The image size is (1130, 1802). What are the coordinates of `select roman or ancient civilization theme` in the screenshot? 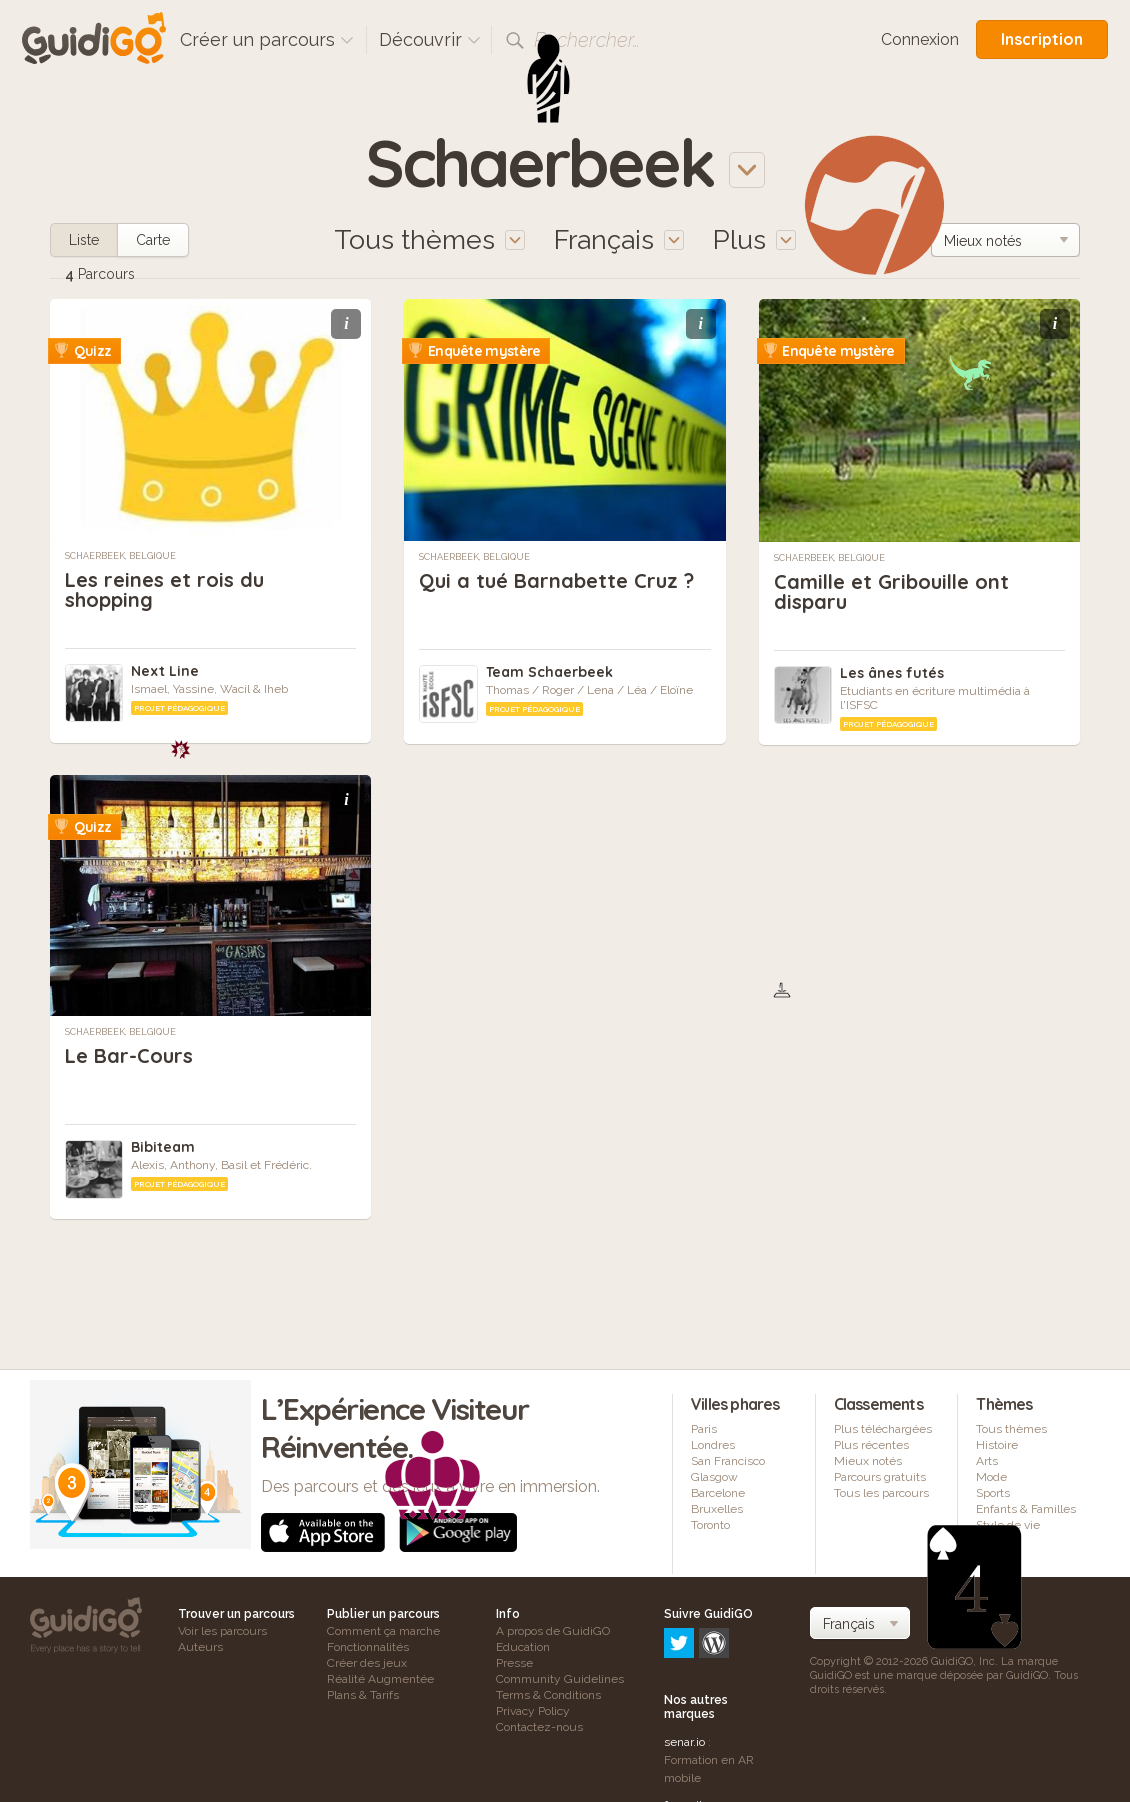 It's located at (548, 78).